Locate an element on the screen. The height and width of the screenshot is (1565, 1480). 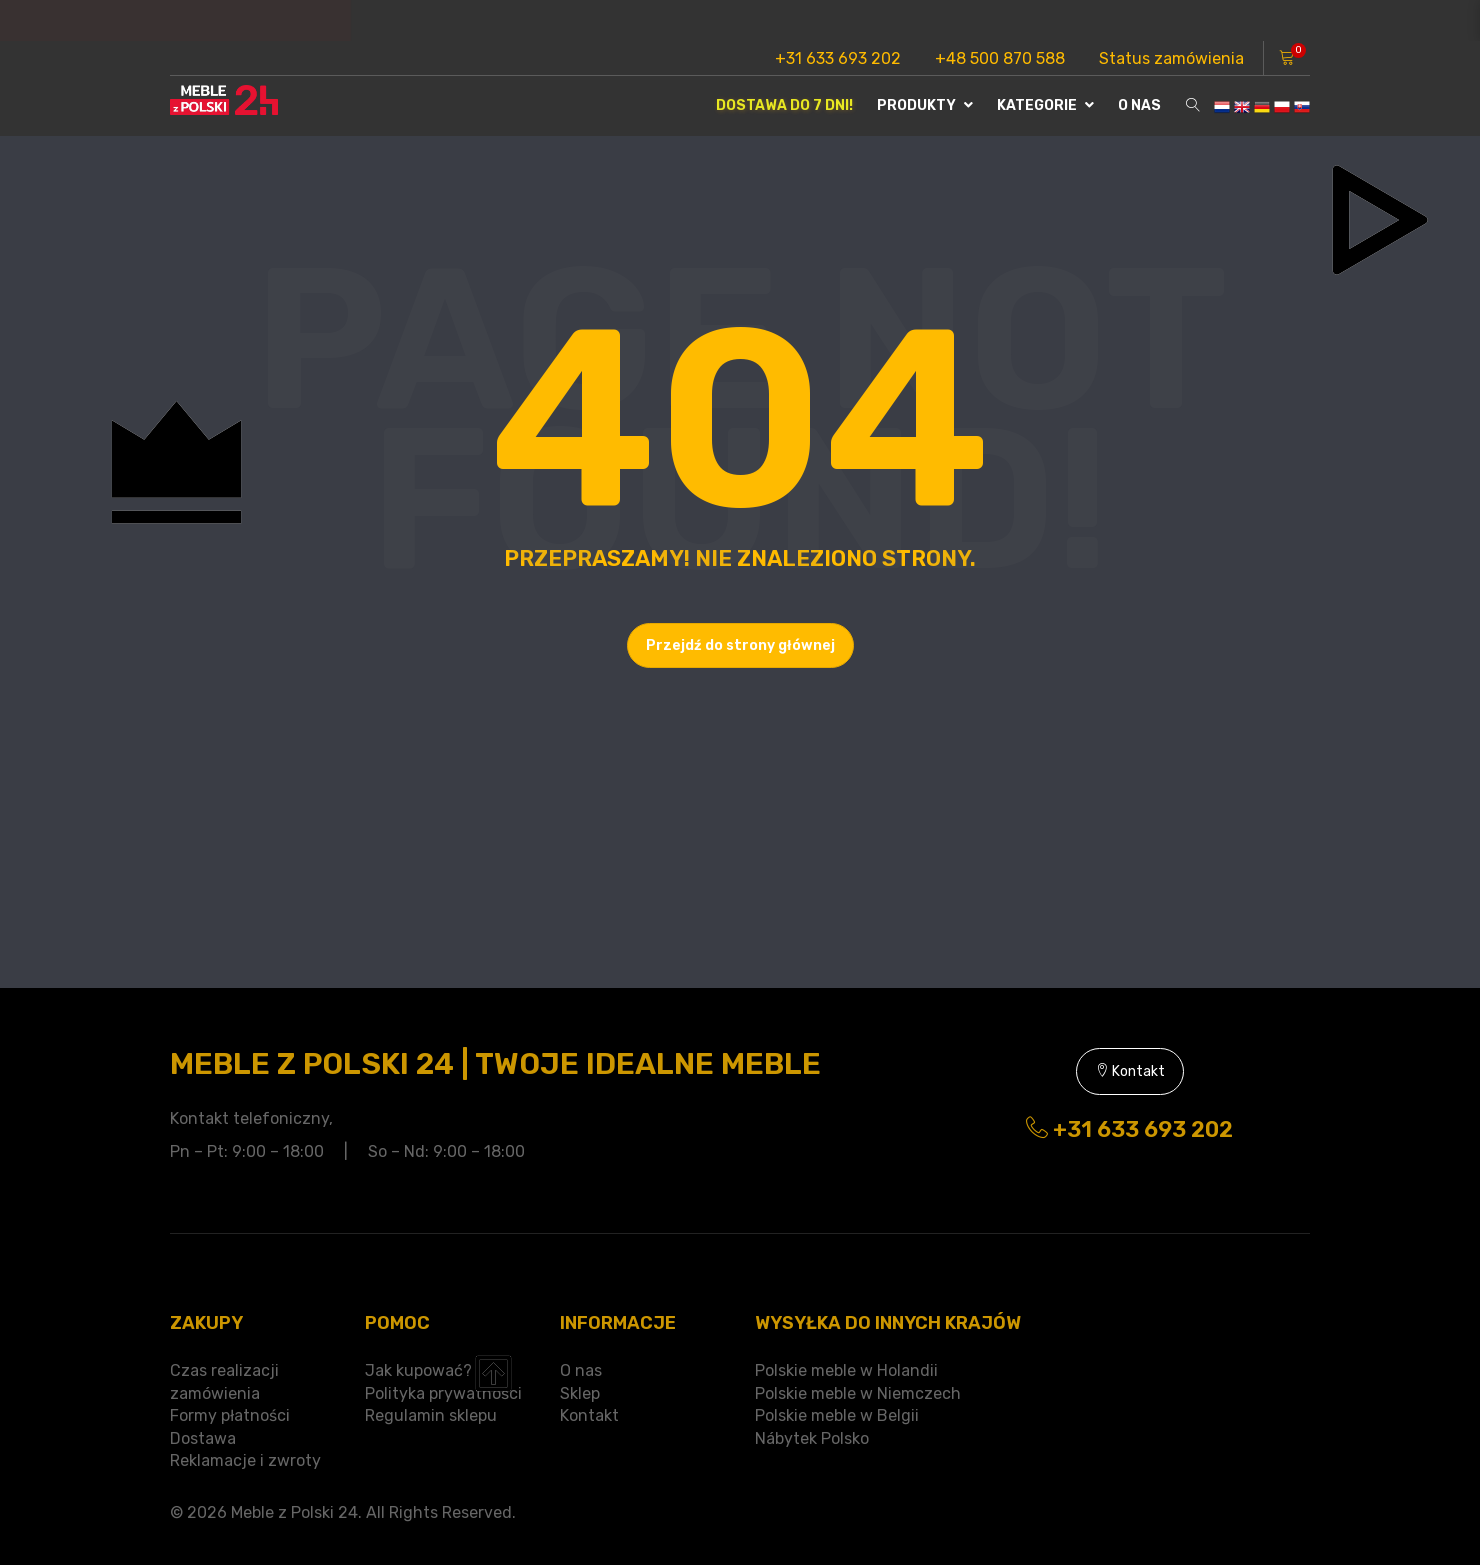
indicates VIP or premium membership status is located at coordinates (176, 465).